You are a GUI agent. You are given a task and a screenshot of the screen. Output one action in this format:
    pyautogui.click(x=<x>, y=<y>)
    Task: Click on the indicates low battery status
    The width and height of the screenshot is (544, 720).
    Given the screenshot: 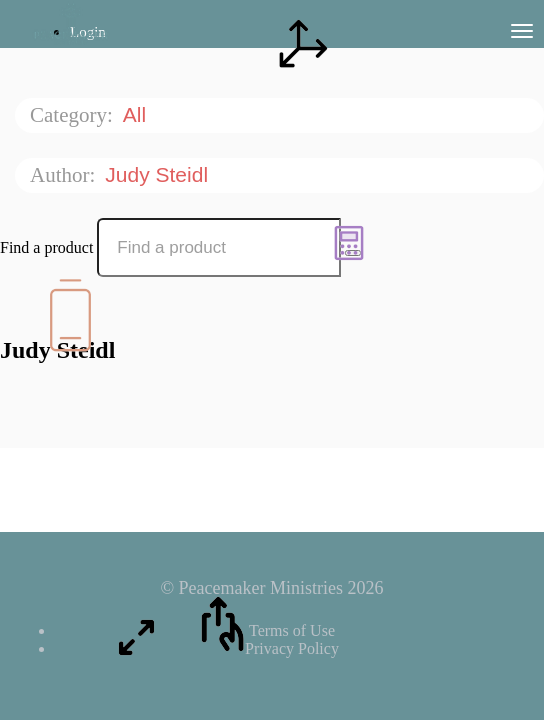 What is the action you would take?
    pyautogui.click(x=70, y=316)
    